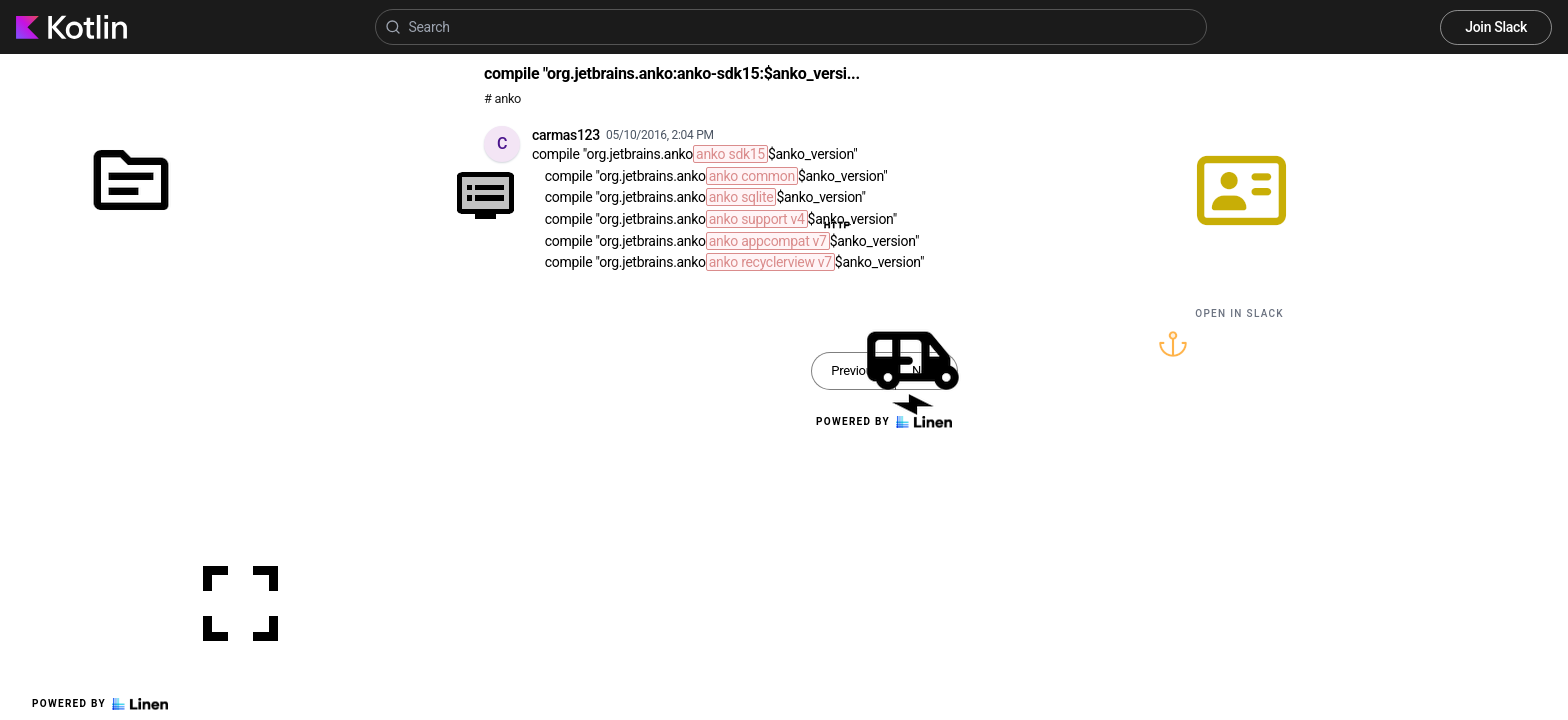  Describe the element at coordinates (485, 195) in the screenshot. I see `access DVR or recorded content` at that location.